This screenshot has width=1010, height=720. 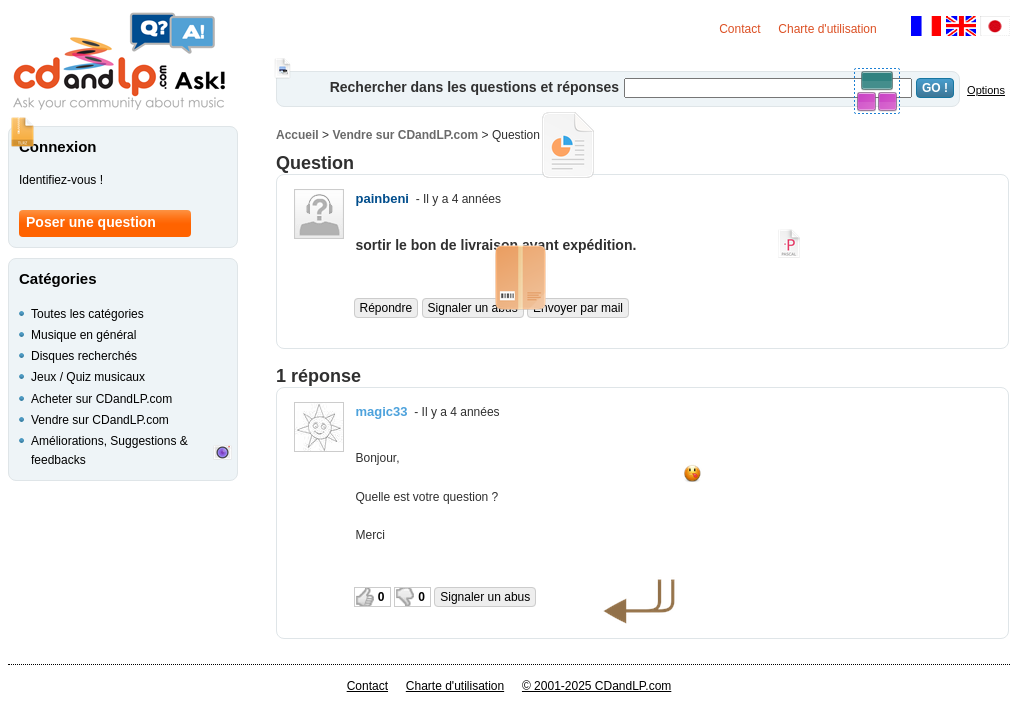 What do you see at coordinates (877, 91) in the screenshot?
I see `select all items in the current view` at bounding box center [877, 91].